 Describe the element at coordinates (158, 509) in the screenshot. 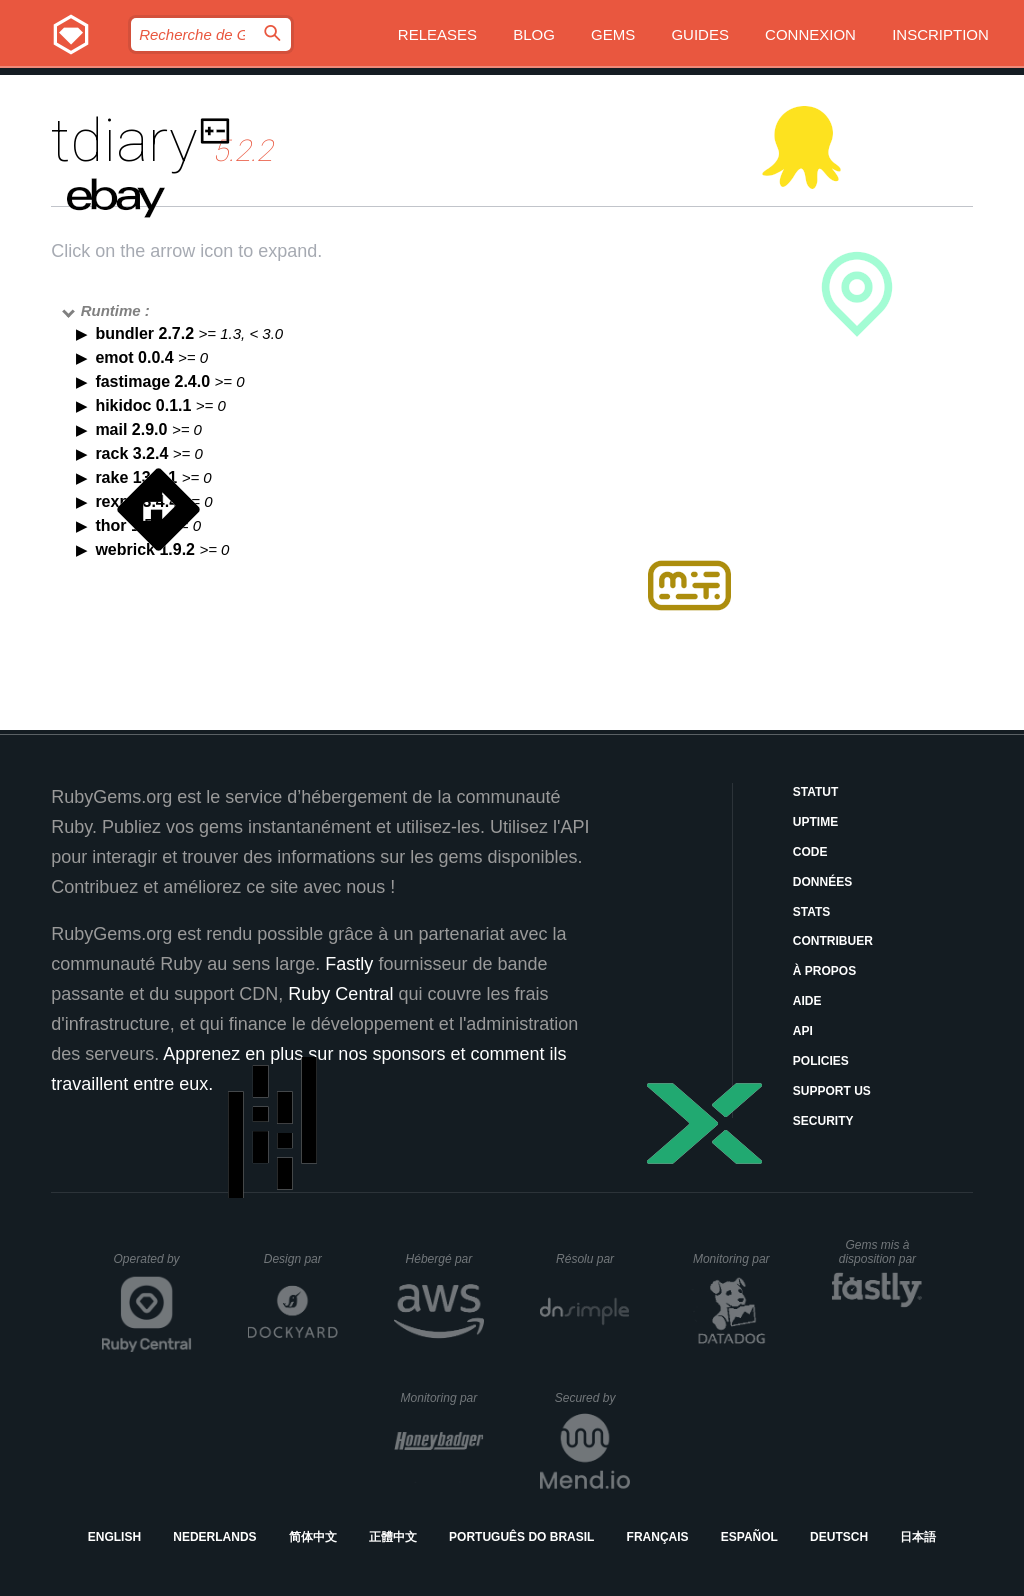

I see `get directions to this location` at that location.